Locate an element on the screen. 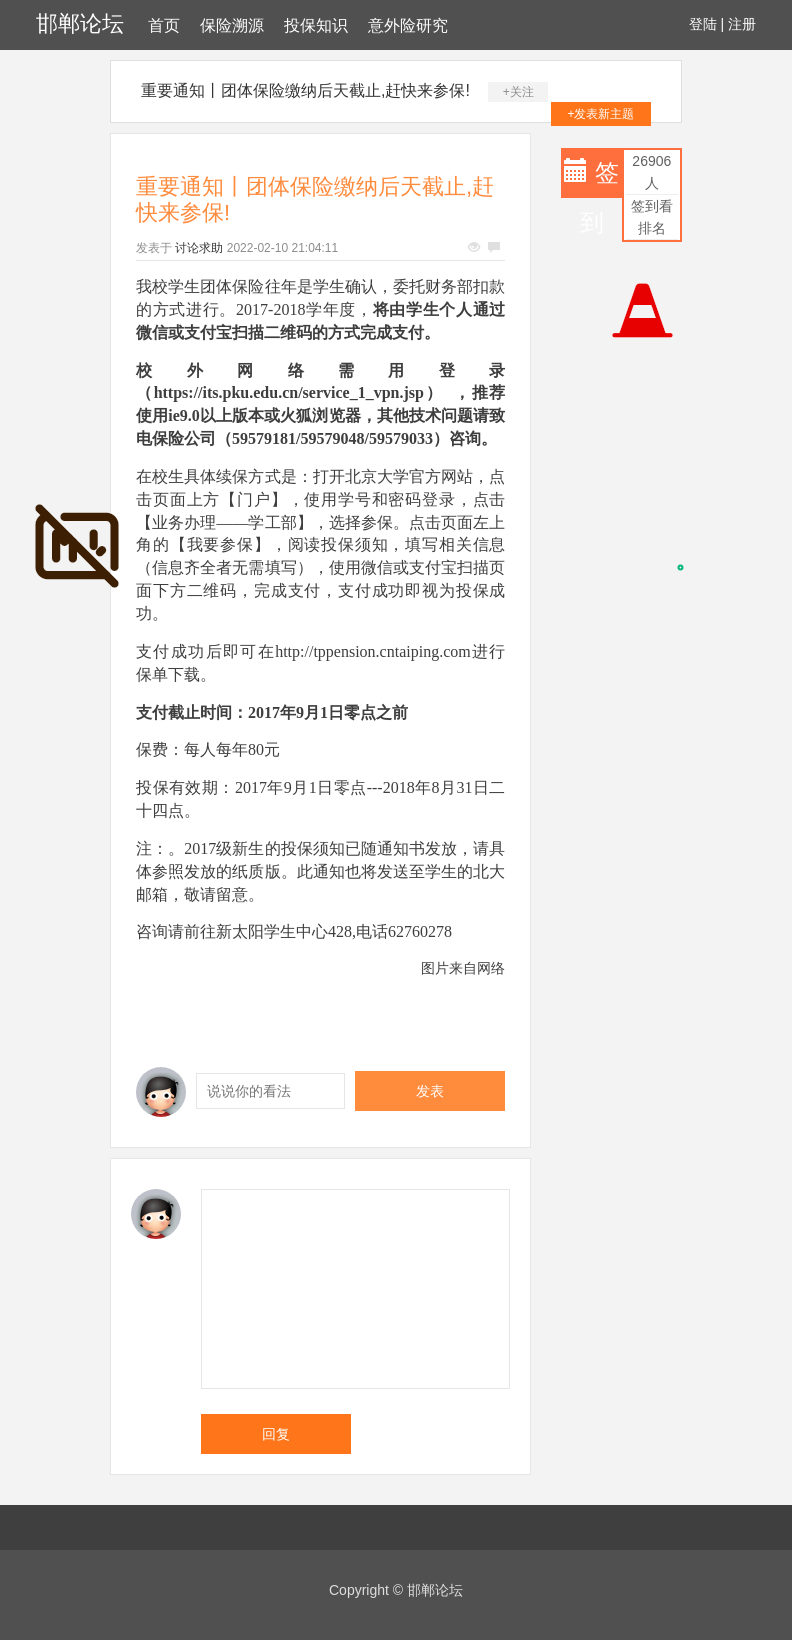 This screenshot has height=1640, width=792. disable markdown formatting is located at coordinates (77, 546).